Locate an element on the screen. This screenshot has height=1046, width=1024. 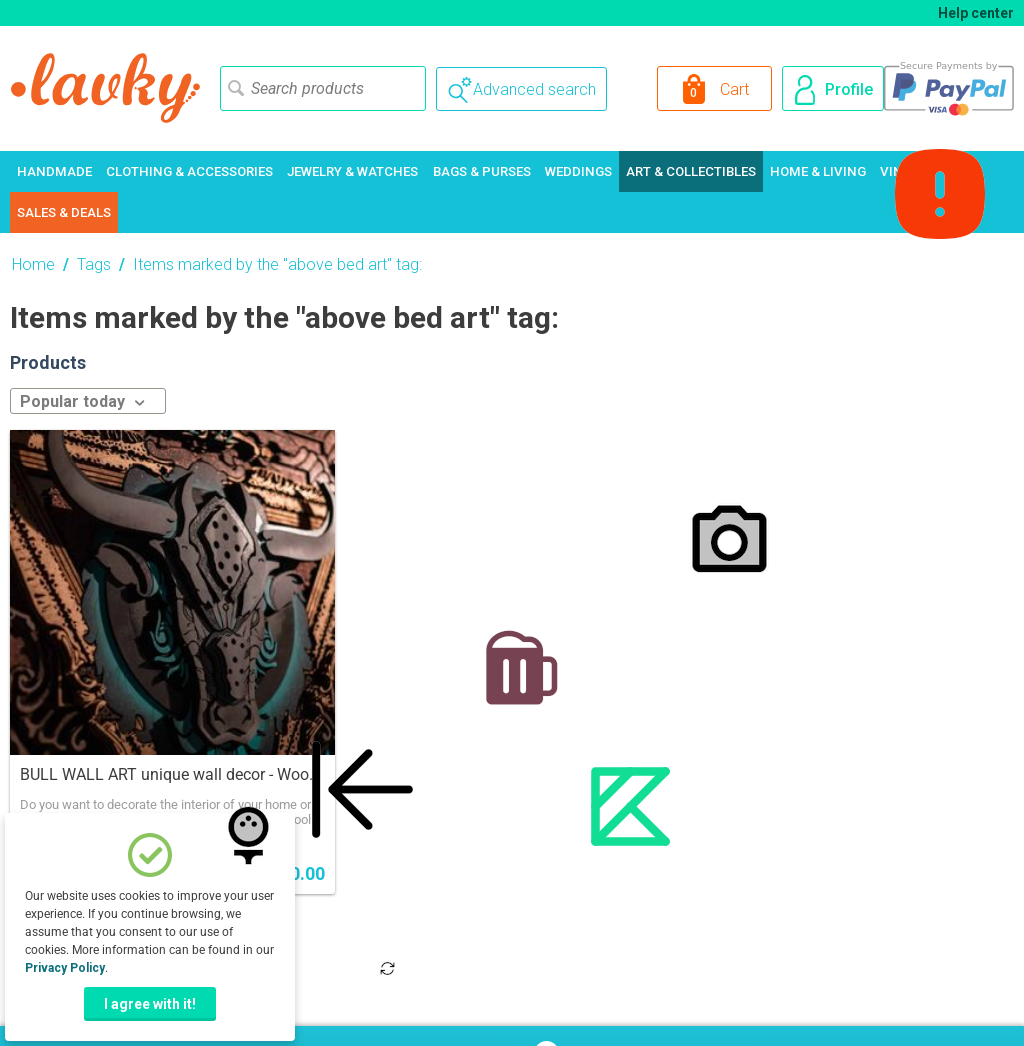
access golf sports content or scores is located at coordinates (248, 835).